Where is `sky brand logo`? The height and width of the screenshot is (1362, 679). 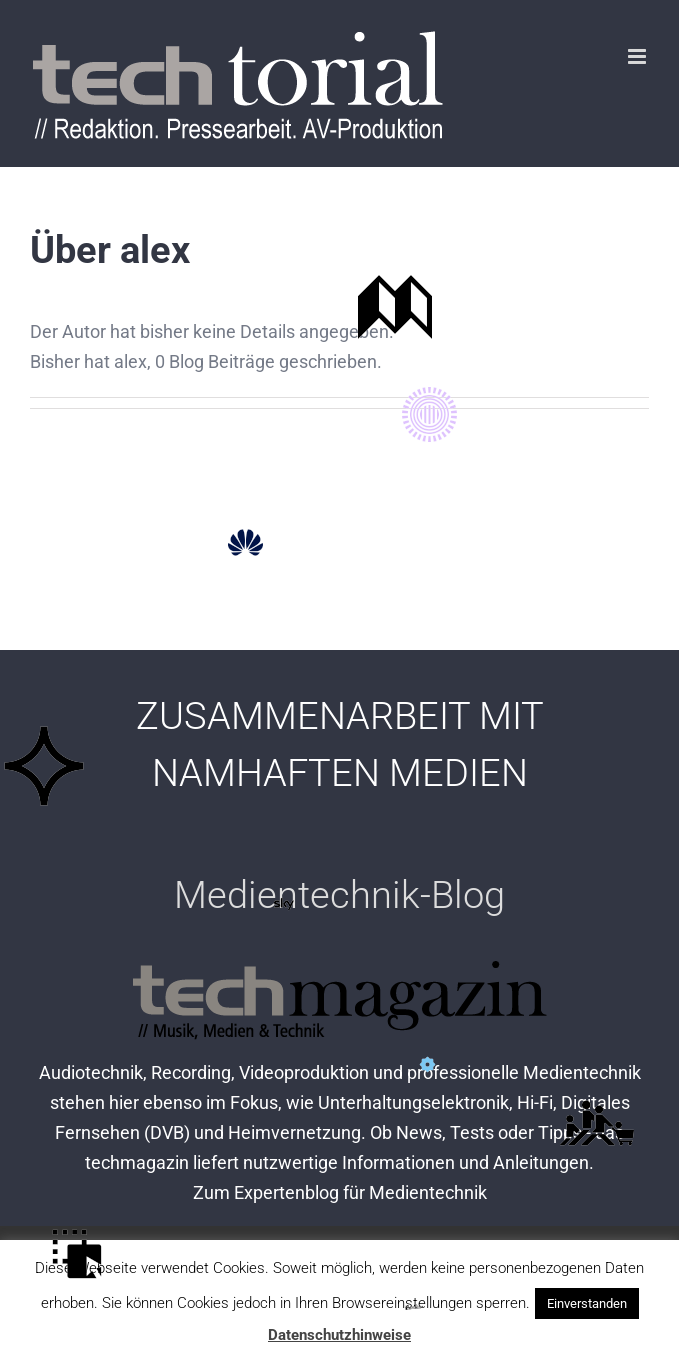 sky brand logo is located at coordinates (284, 904).